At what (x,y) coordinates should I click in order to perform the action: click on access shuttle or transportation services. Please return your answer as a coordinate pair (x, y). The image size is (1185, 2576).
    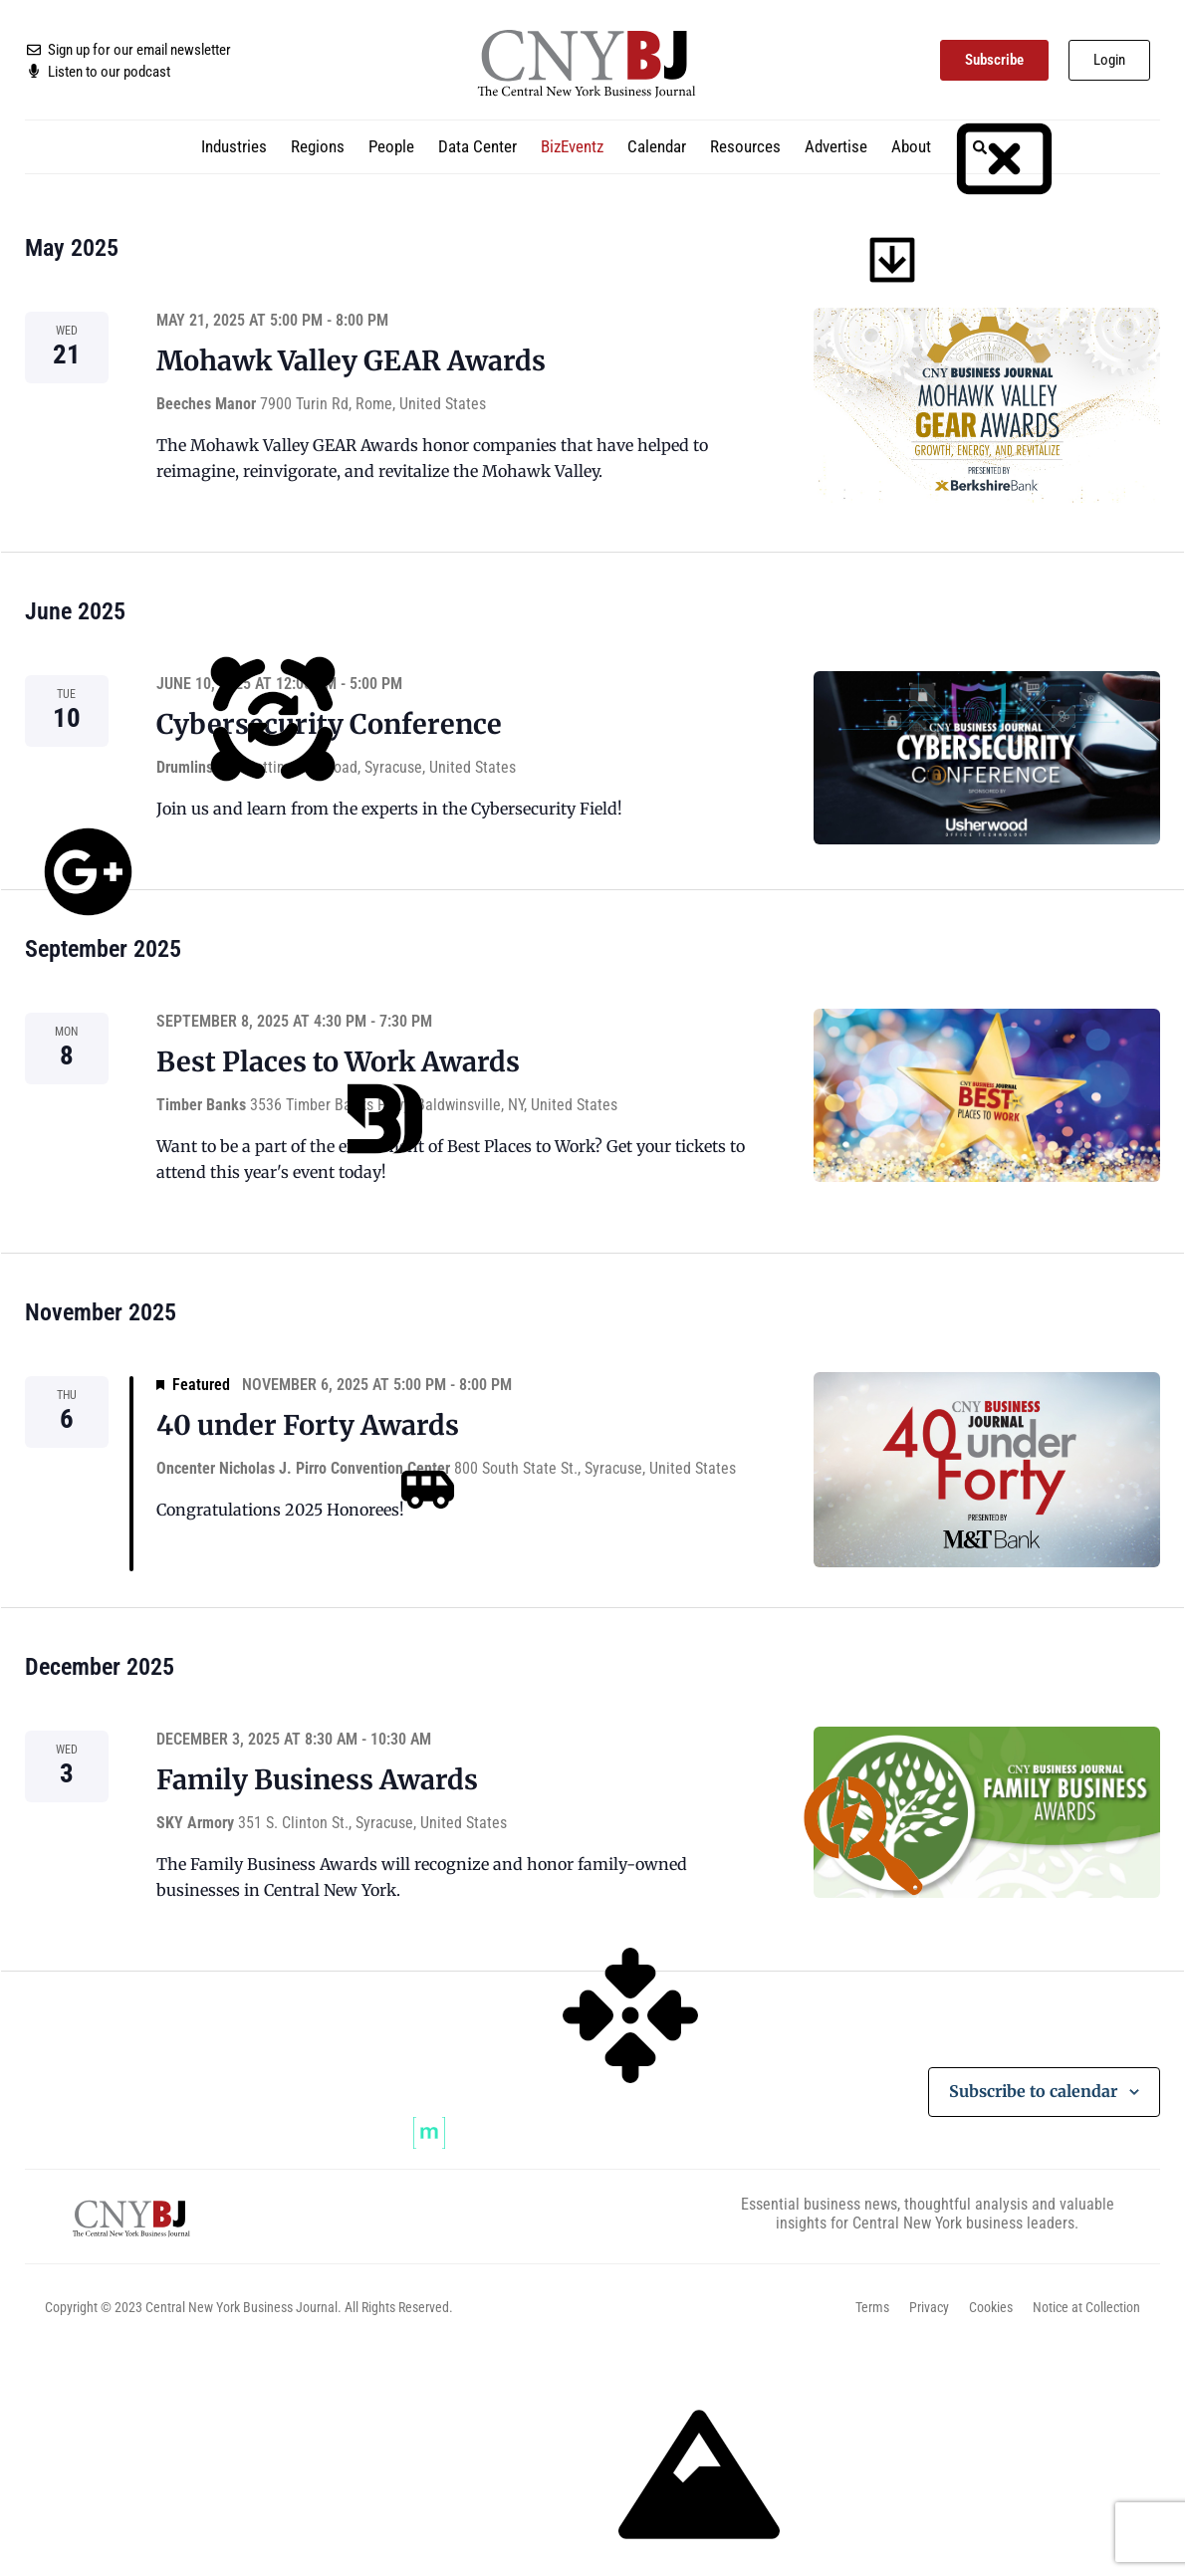
    Looking at the image, I should click on (427, 1488).